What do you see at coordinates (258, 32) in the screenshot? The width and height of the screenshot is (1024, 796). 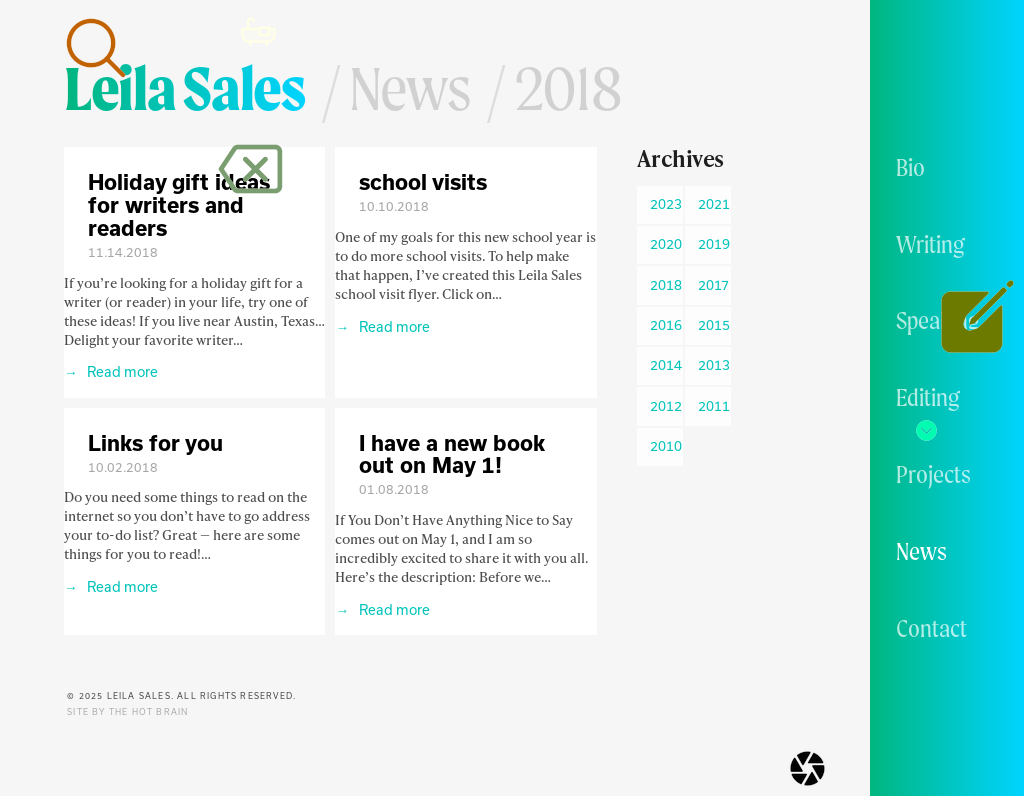 I see `indicates bathroom amenity in a listing` at bounding box center [258, 32].